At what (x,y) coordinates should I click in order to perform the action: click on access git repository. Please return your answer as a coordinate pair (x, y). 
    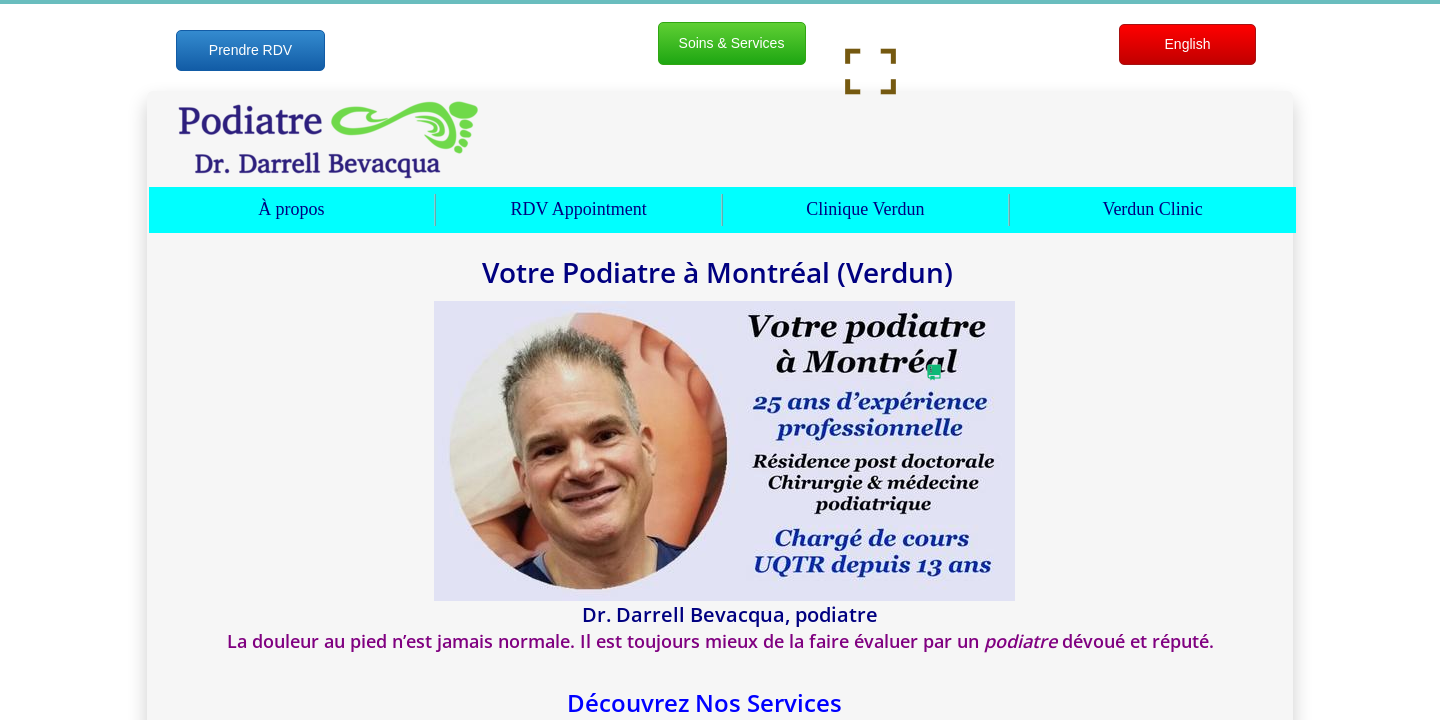
    Looking at the image, I should click on (934, 372).